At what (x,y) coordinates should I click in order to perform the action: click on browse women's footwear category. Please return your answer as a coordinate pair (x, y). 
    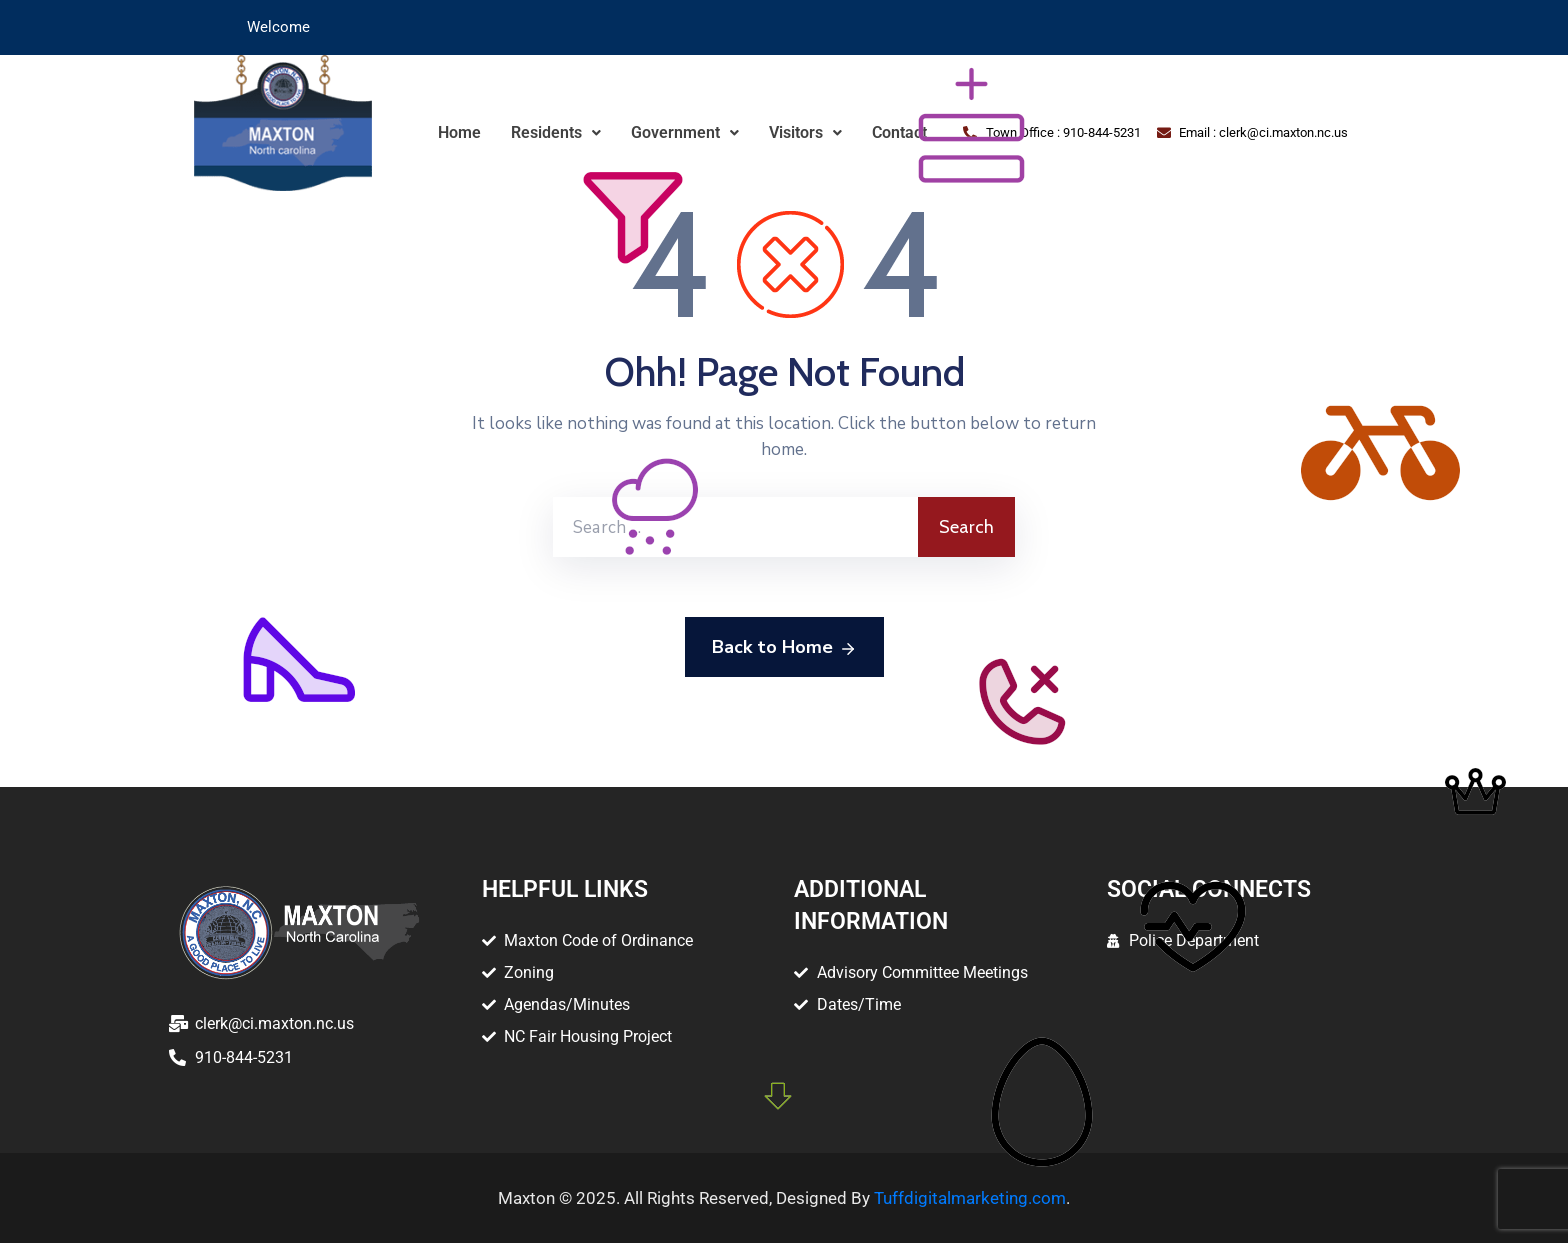
    Looking at the image, I should click on (293, 663).